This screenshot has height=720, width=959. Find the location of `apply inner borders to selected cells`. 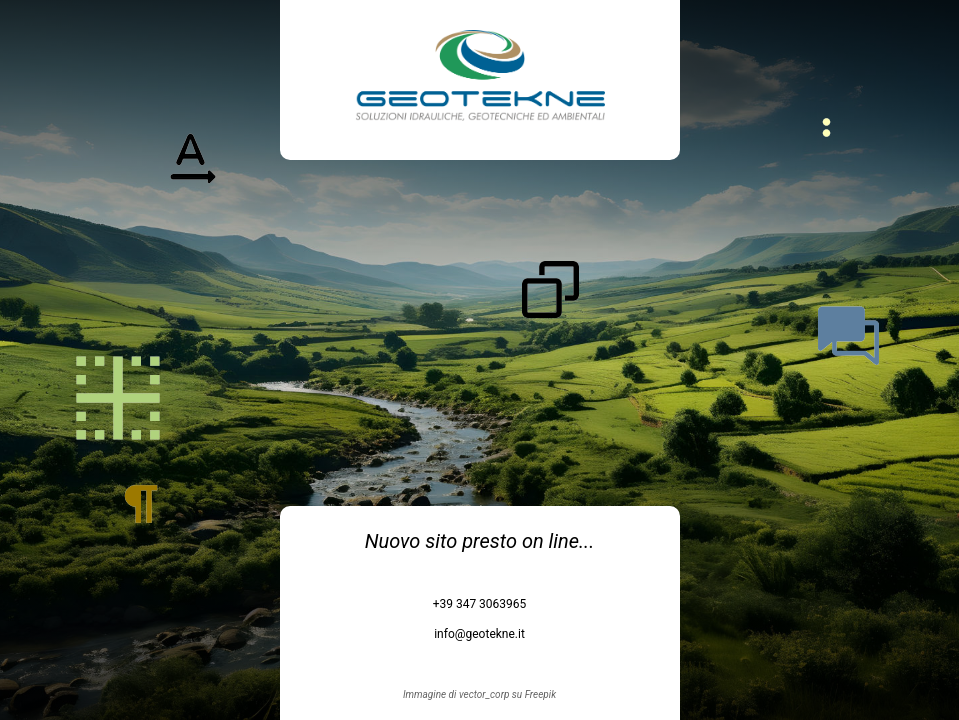

apply inner borders to selected cells is located at coordinates (118, 398).